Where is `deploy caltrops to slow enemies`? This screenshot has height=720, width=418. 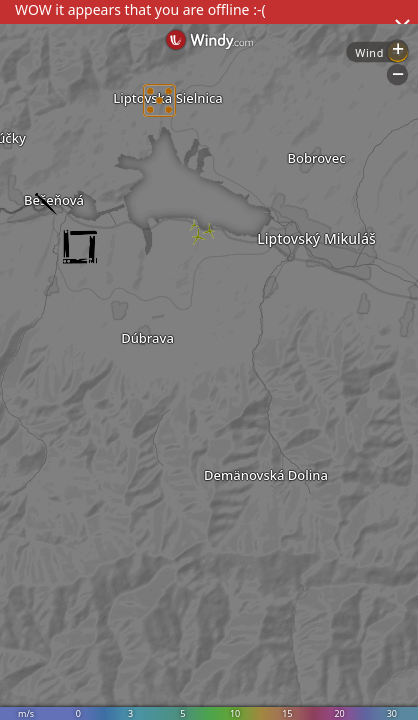 deploy caltrops to slow enemies is located at coordinates (202, 232).